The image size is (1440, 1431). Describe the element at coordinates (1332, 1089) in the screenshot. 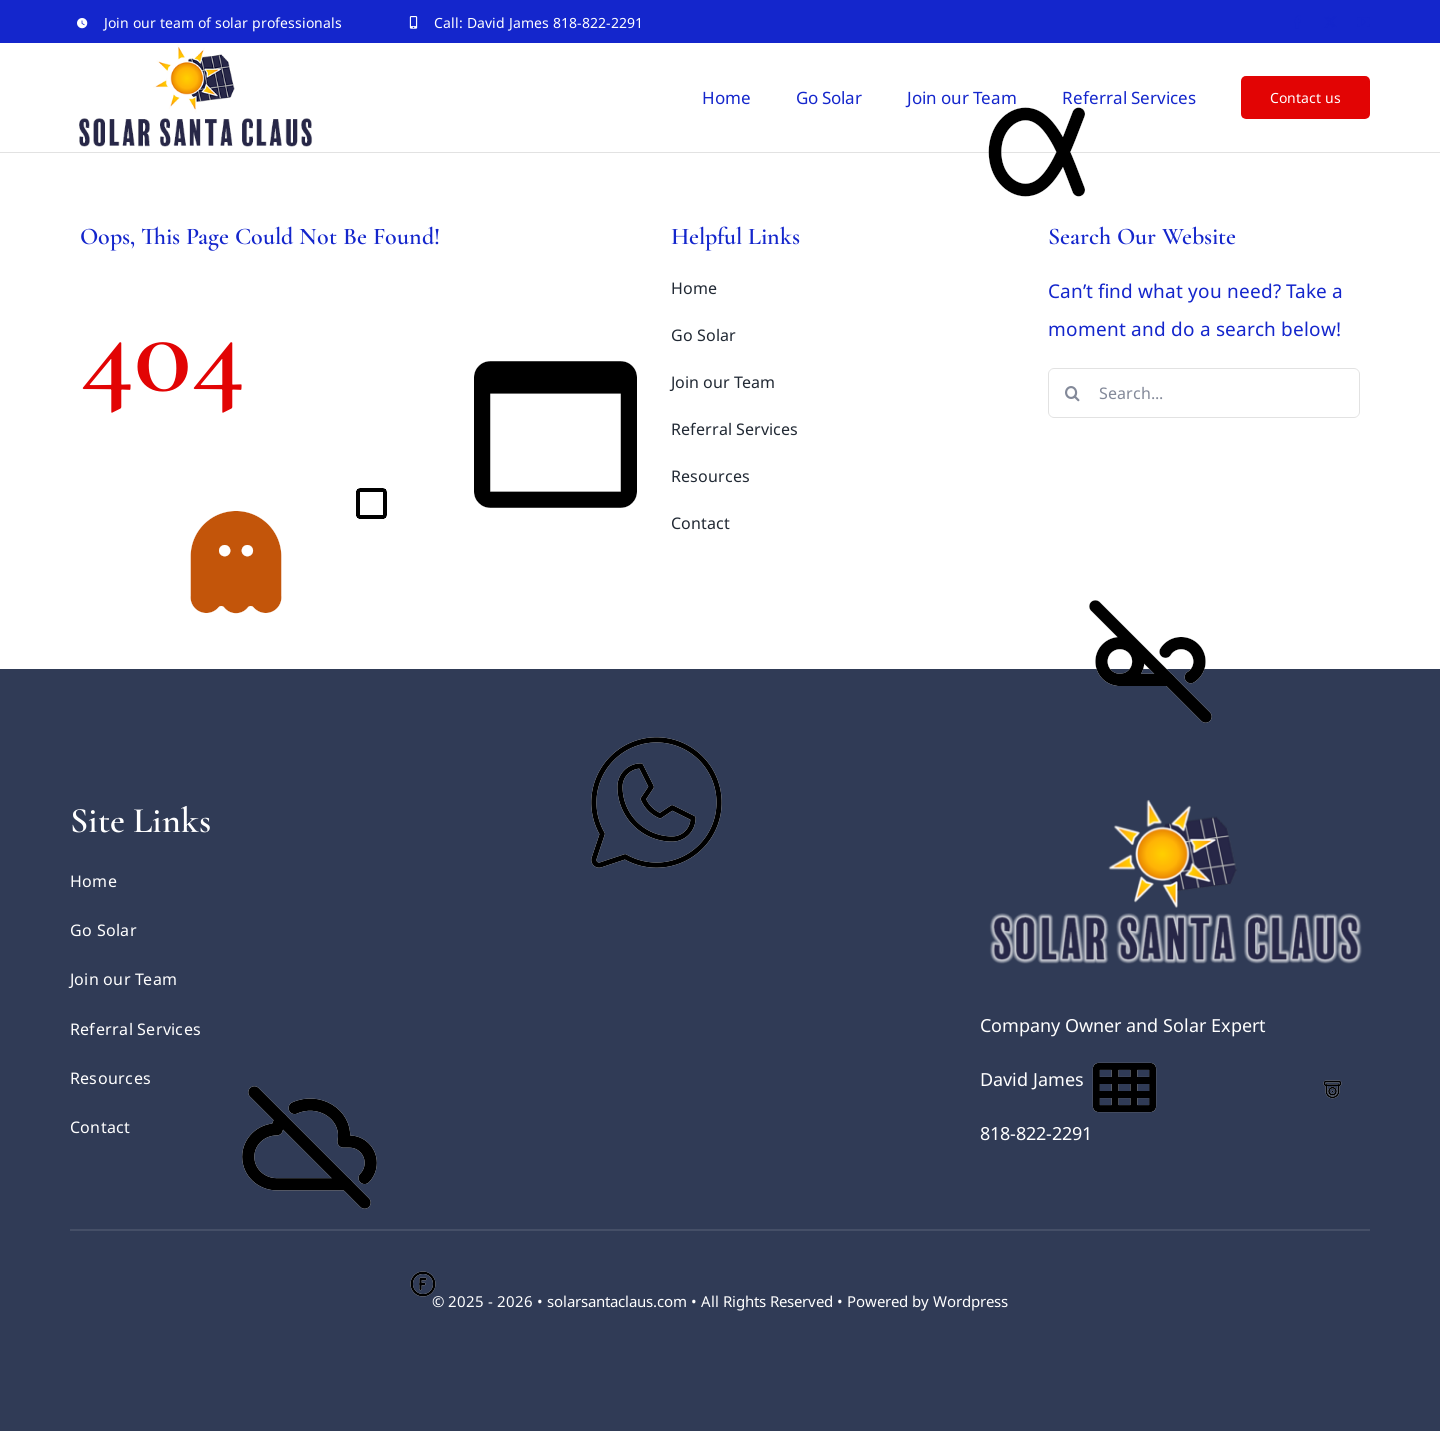

I see `access security camera settings` at that location.